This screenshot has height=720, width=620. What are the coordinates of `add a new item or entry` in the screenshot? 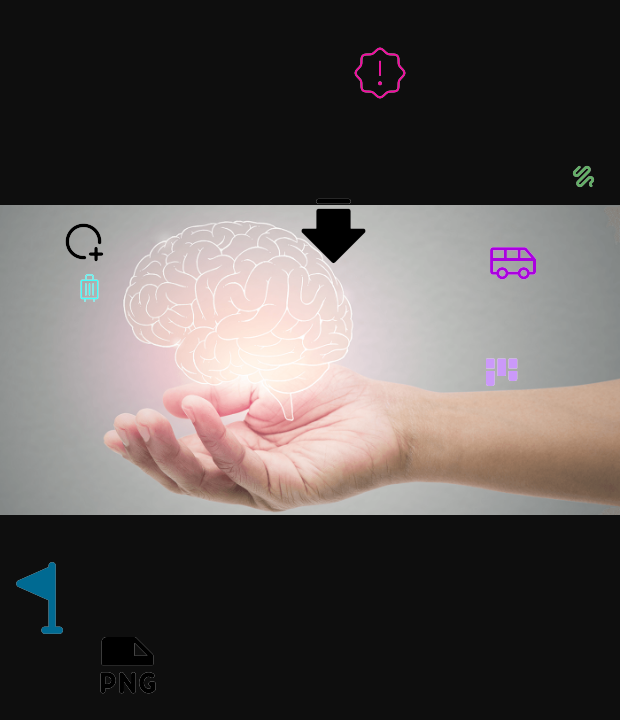 It's located at (83, 241).